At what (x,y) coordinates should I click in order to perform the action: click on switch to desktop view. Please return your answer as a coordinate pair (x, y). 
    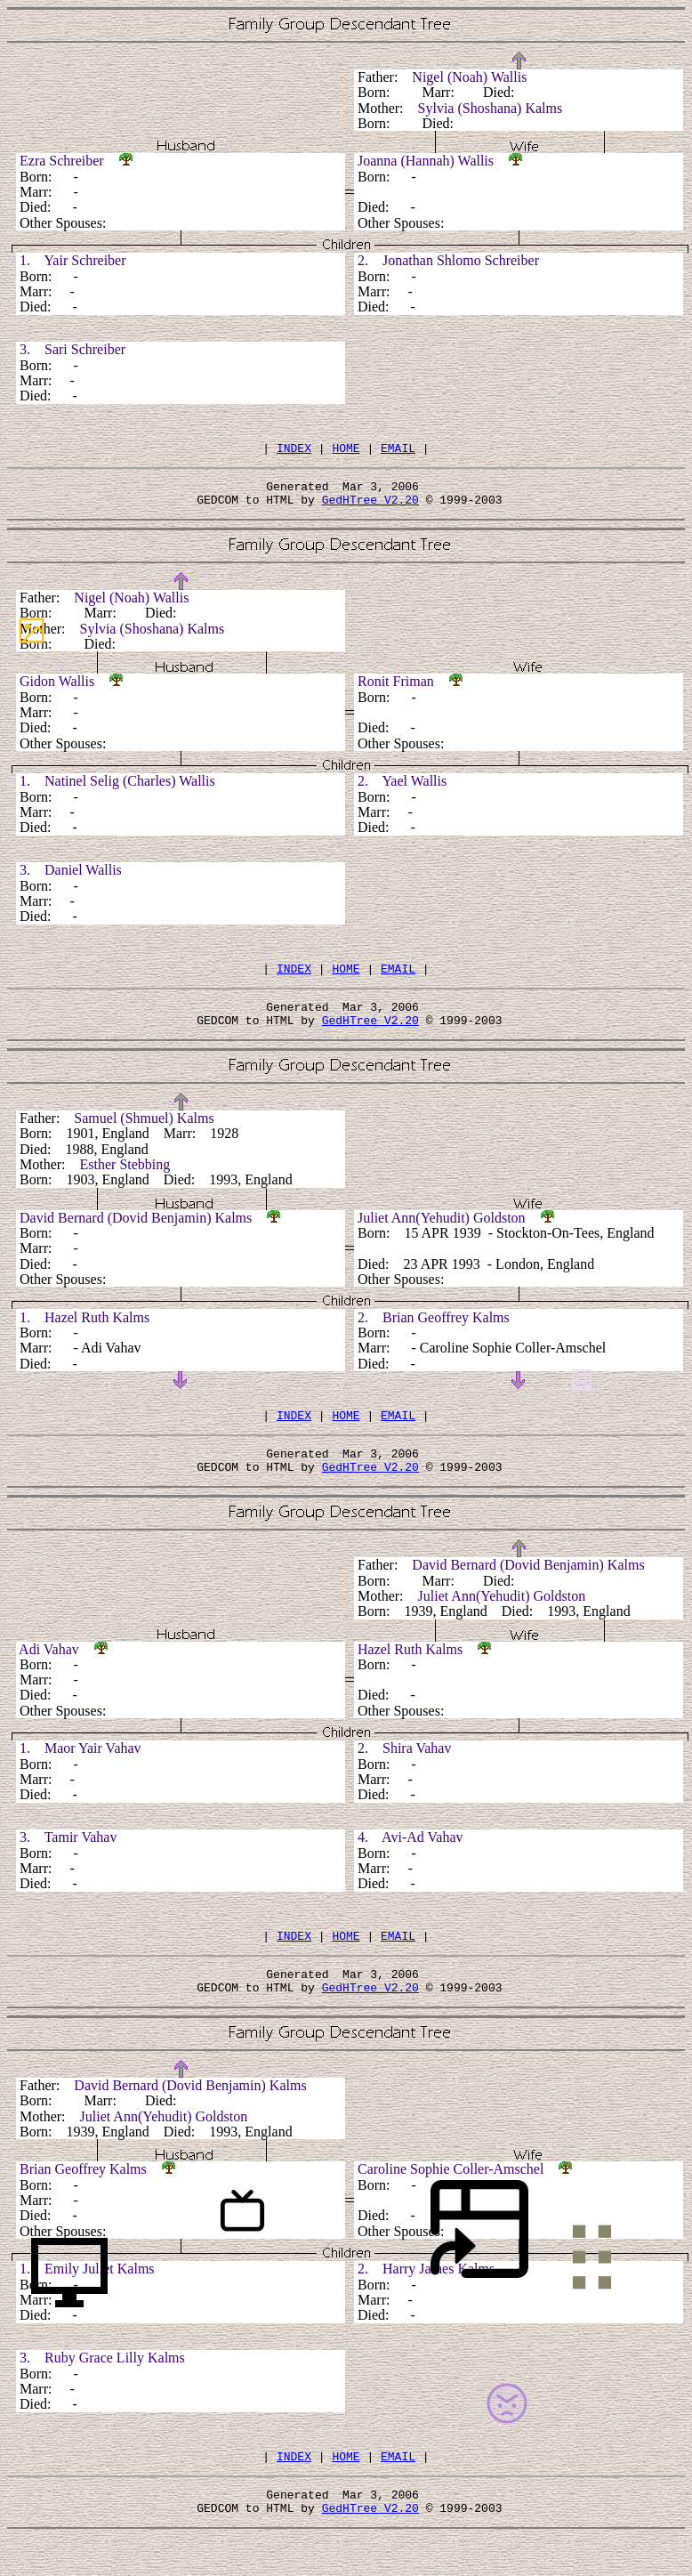
    Looking at the image, I should click on (69, 2273).